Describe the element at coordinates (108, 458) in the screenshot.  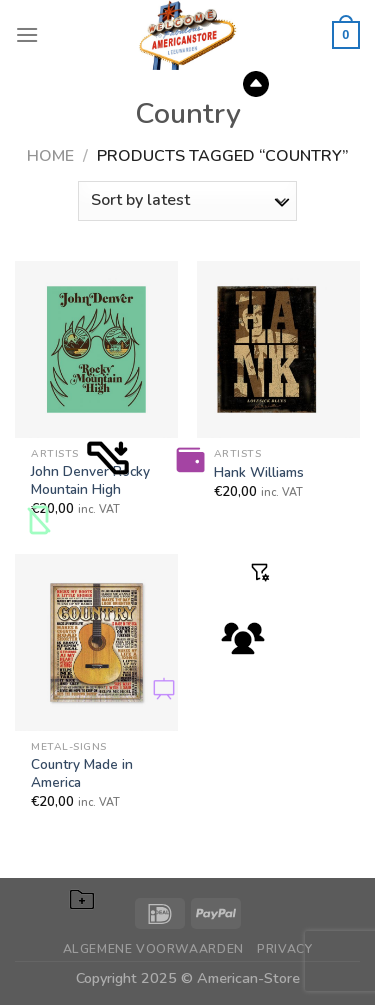
I see `indicates escalator going down` at that location.